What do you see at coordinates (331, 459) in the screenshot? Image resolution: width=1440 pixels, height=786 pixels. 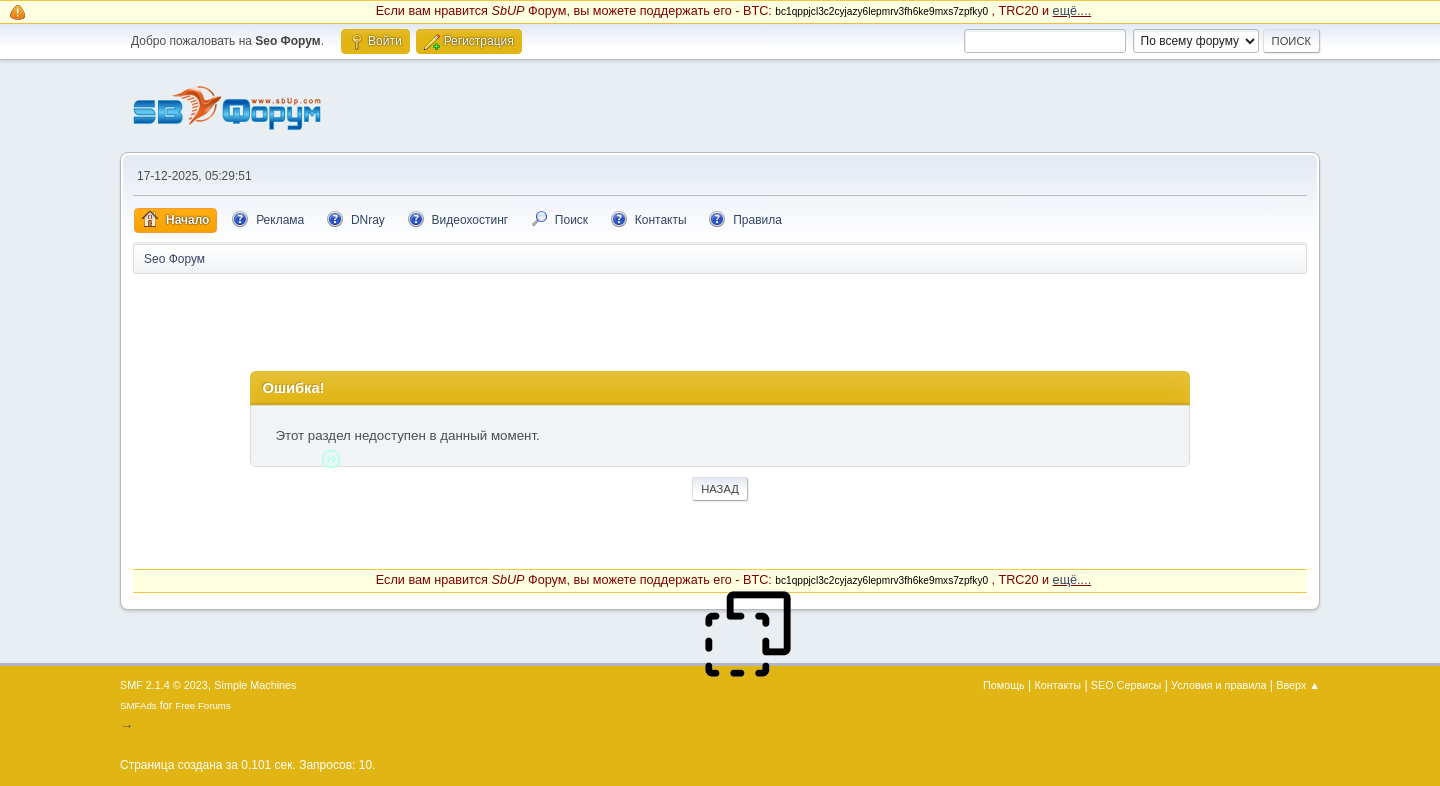 I see `skip forward or advance quickly` at bounding box center [331, 459].